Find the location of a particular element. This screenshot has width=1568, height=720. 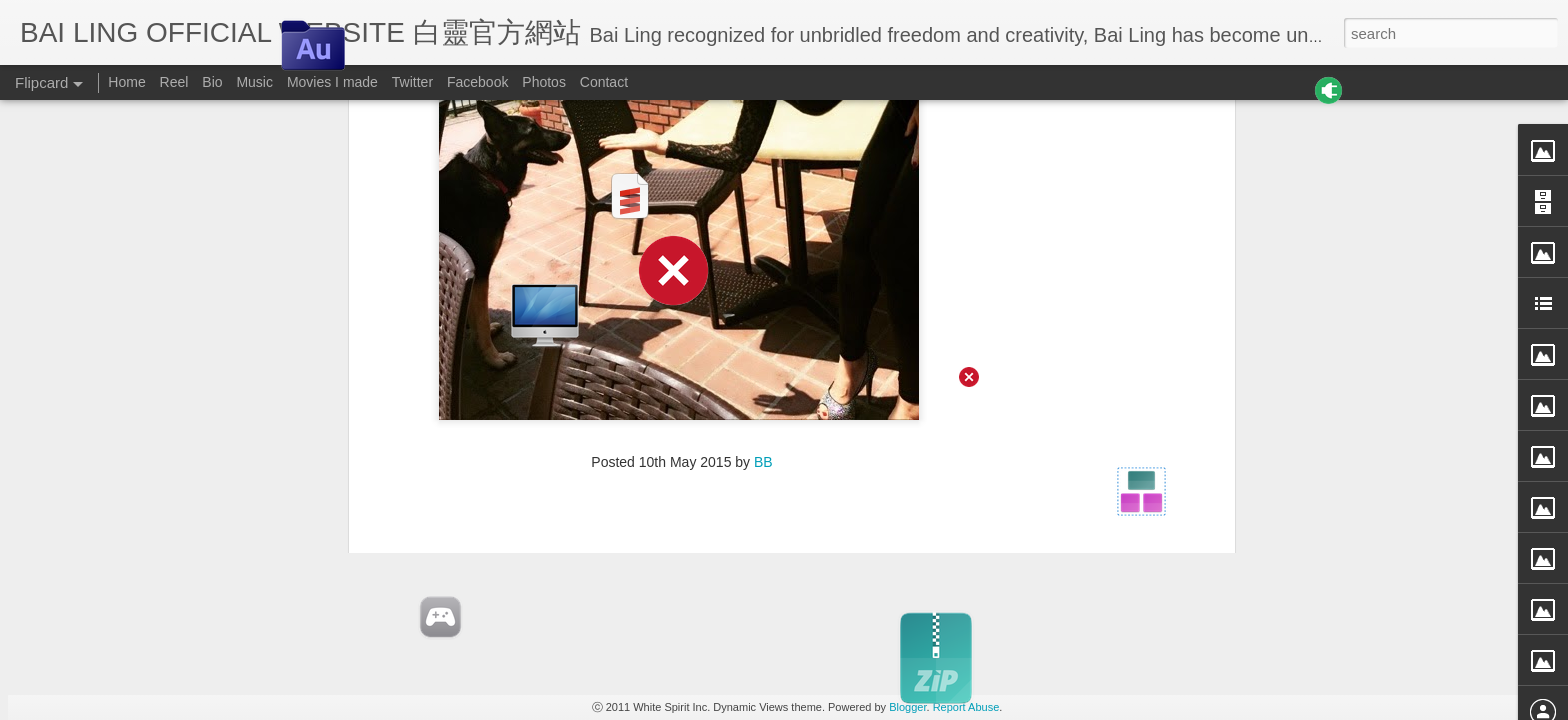

cancel or close the current action is located at coordinates (673, 270).